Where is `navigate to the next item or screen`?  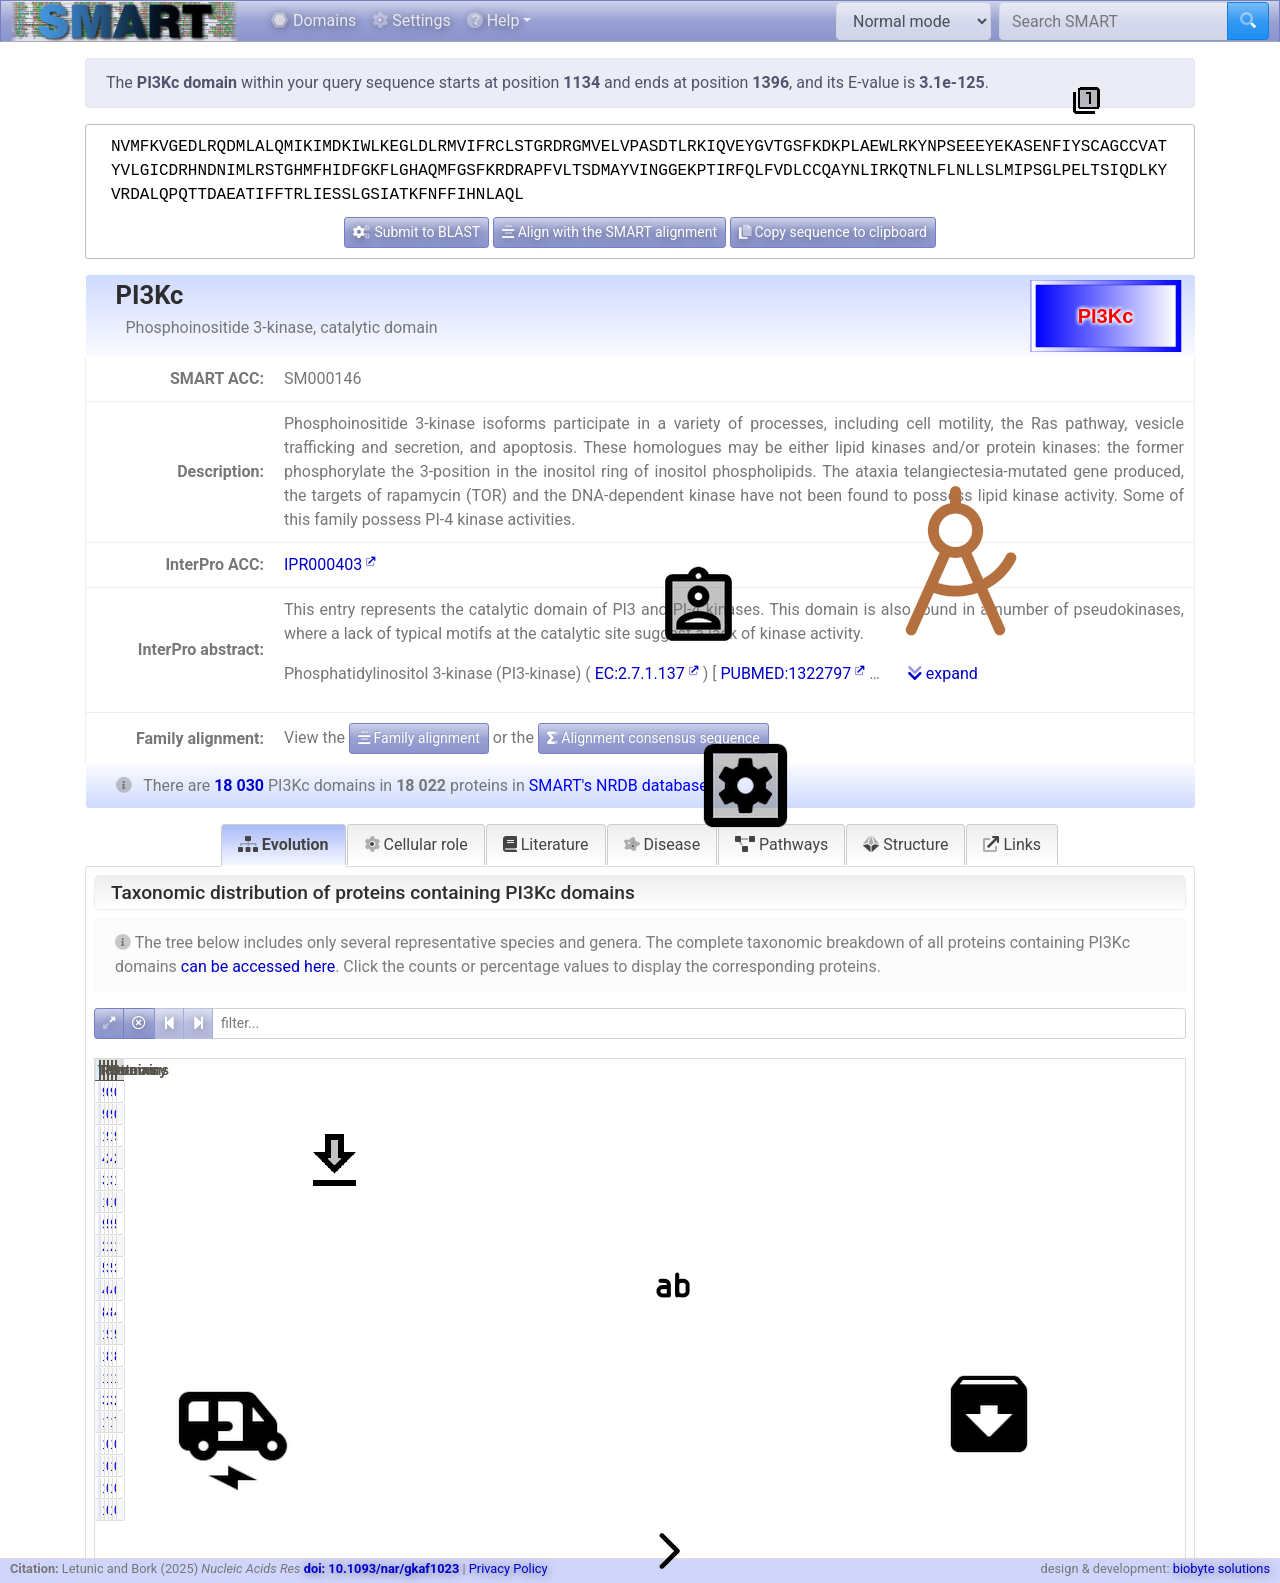 navigate to the next item or screen is located at coordinates (669, 1551).